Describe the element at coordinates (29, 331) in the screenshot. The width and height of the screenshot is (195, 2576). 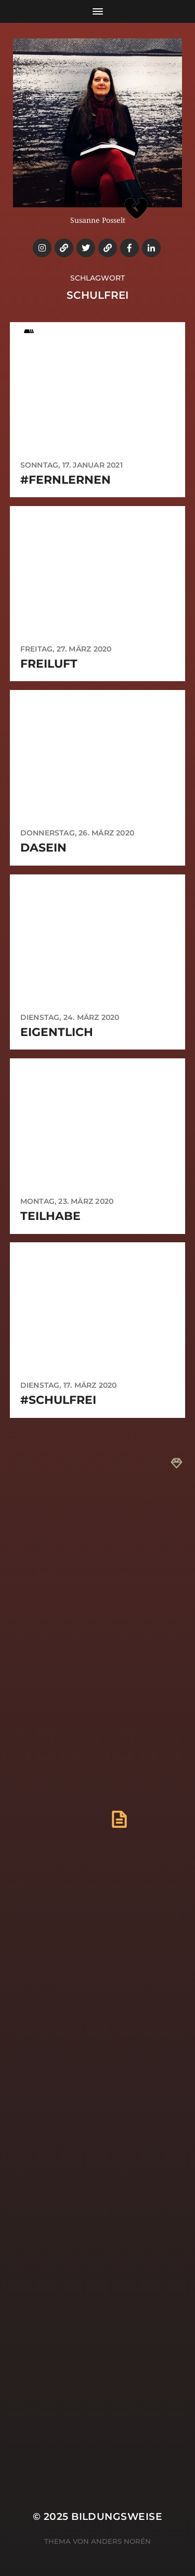
I see `switch between open browser tabs` at that location.